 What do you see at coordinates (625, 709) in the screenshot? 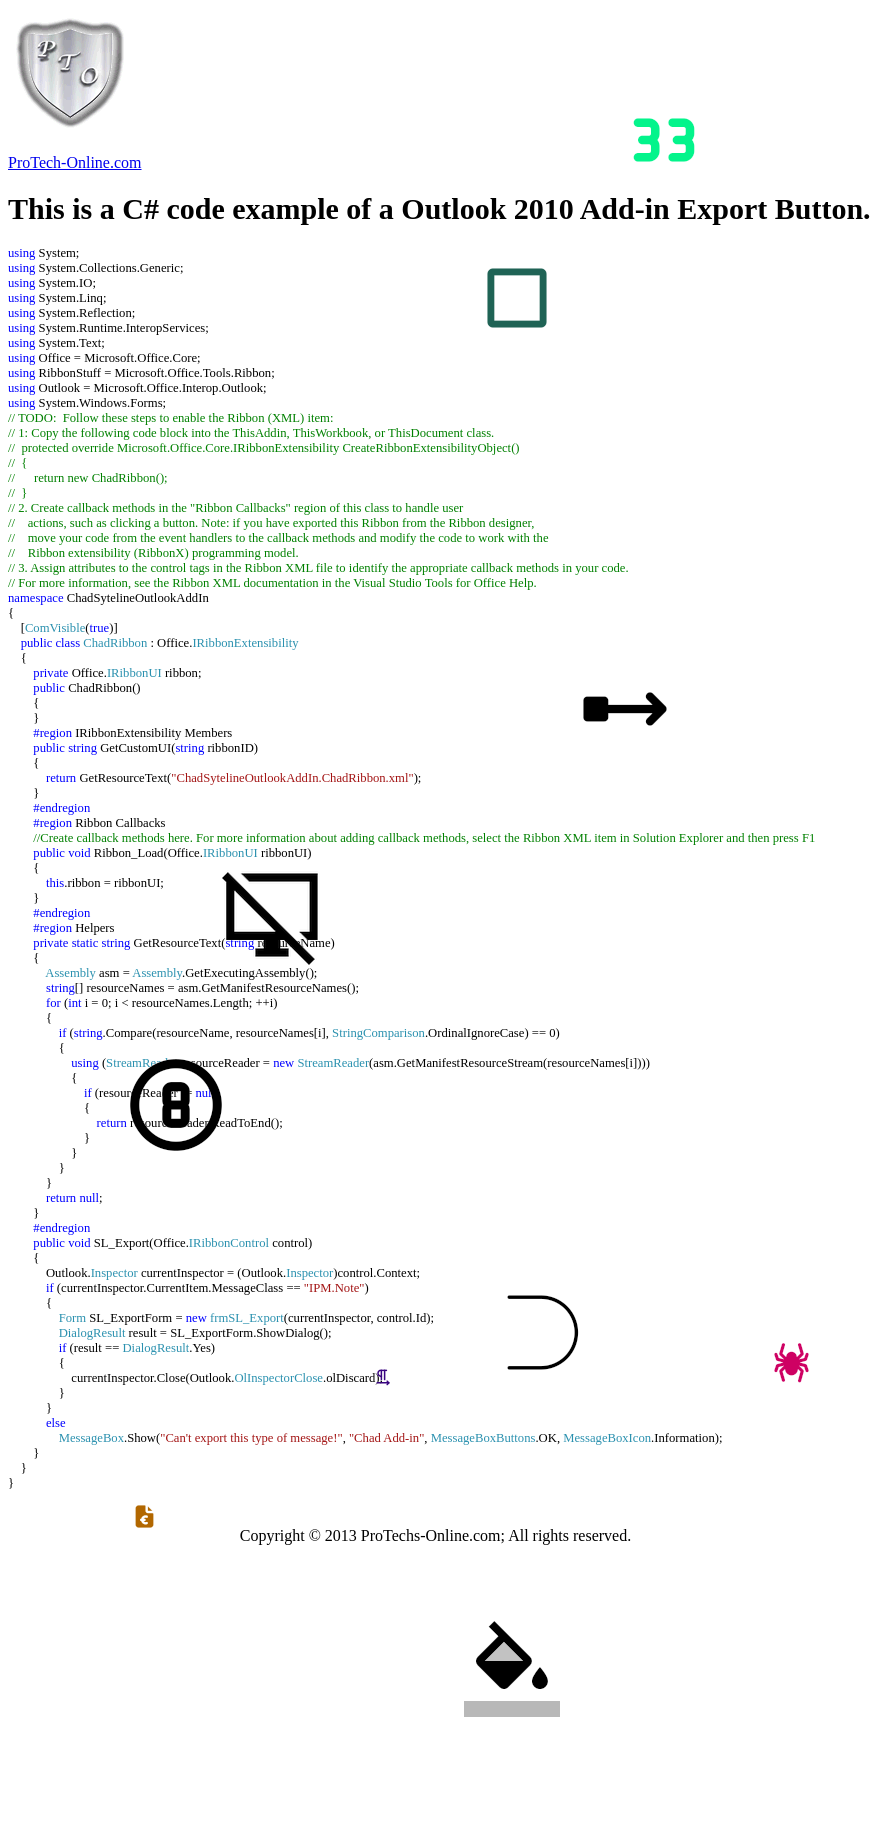
I see `move item to the right` at bounding box center [625, 709].